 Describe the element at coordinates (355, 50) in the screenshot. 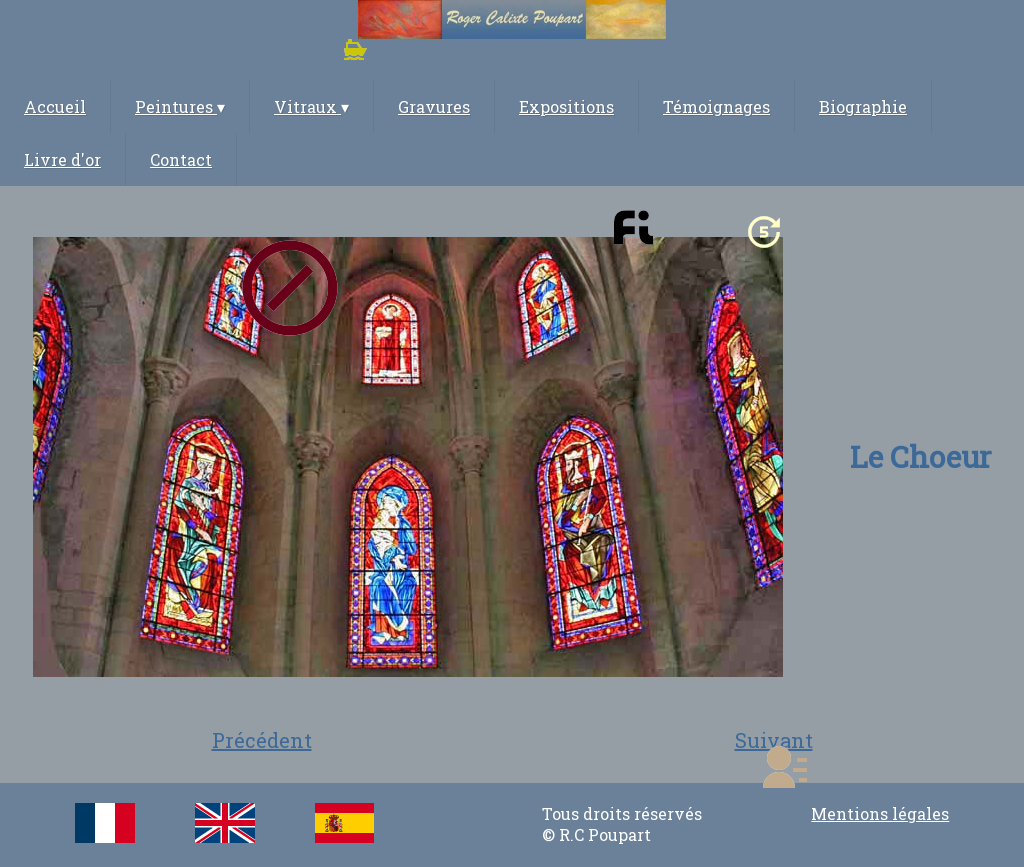

I see `view nearby ports or maritime locations` at that location.